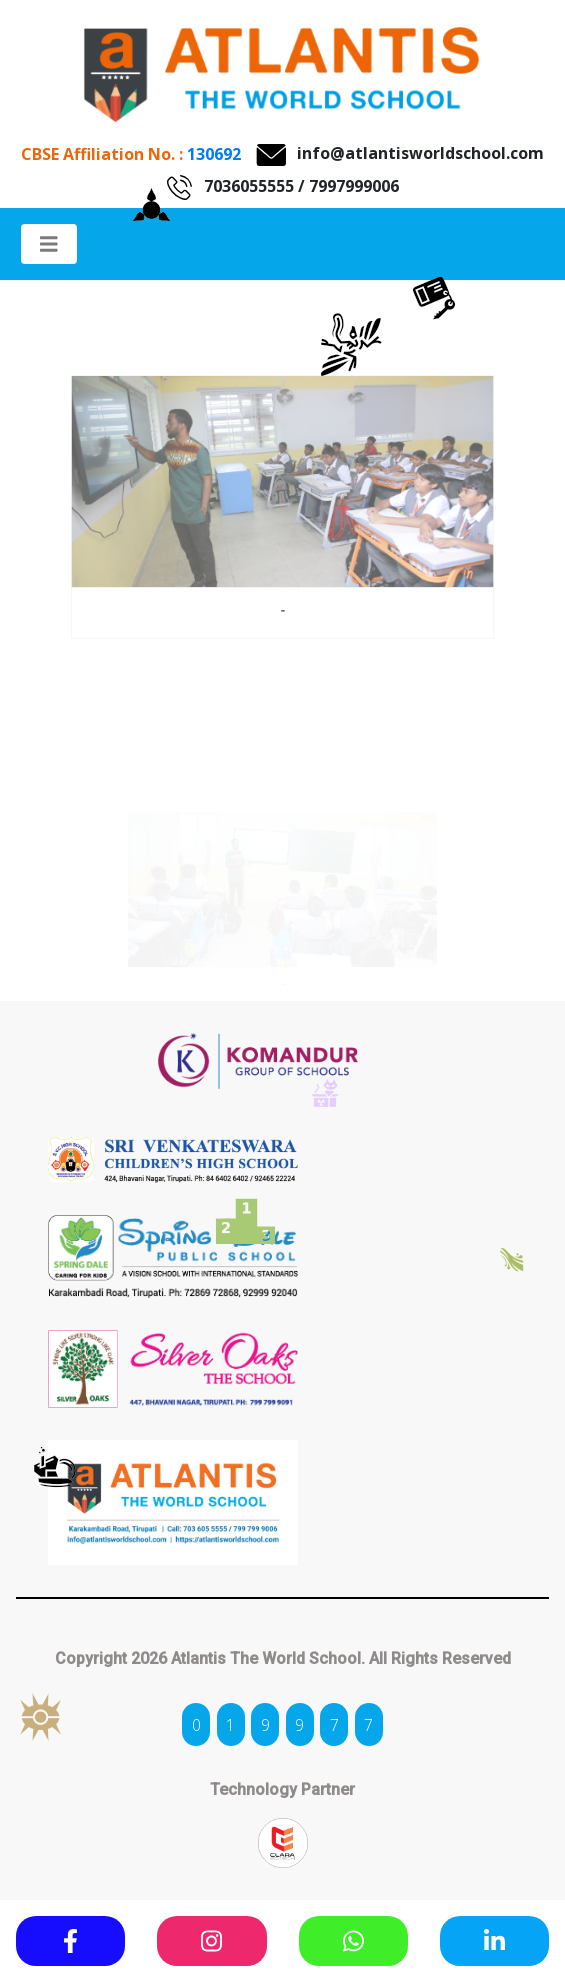  Describe the element at coordinates (511, 1259) in the screenshot. I see `indicates water or stream-related content` at that location.